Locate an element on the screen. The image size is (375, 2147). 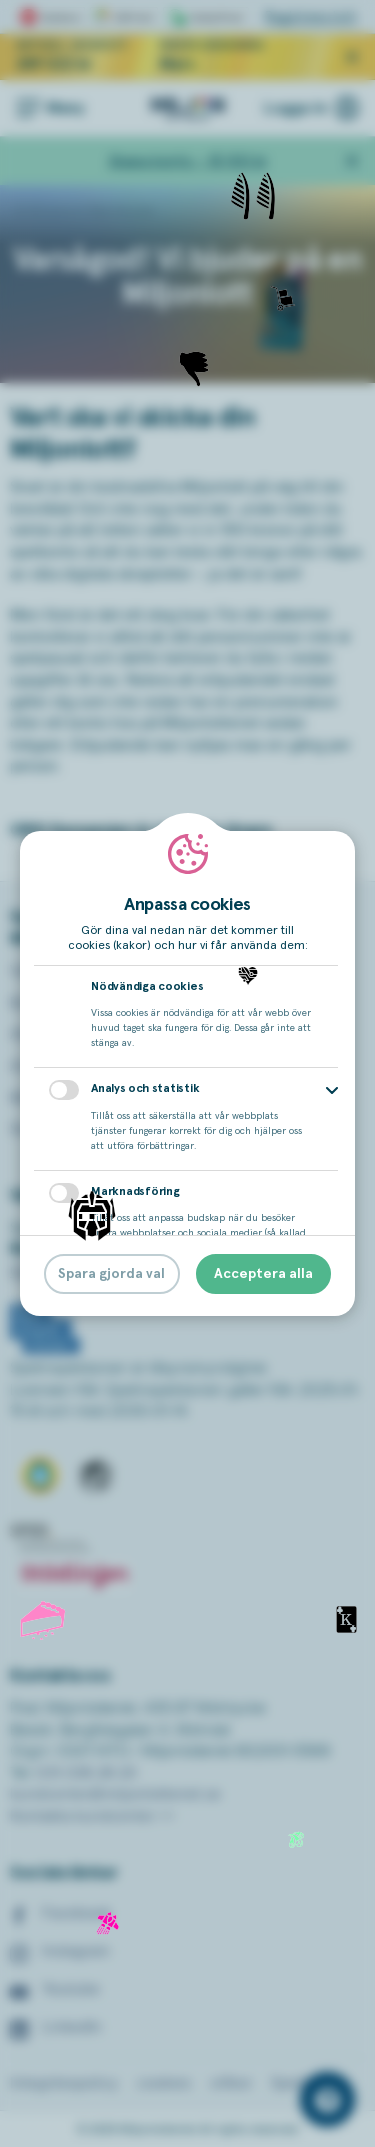
king of clubs playing card is located at coordinates (346, 1619).